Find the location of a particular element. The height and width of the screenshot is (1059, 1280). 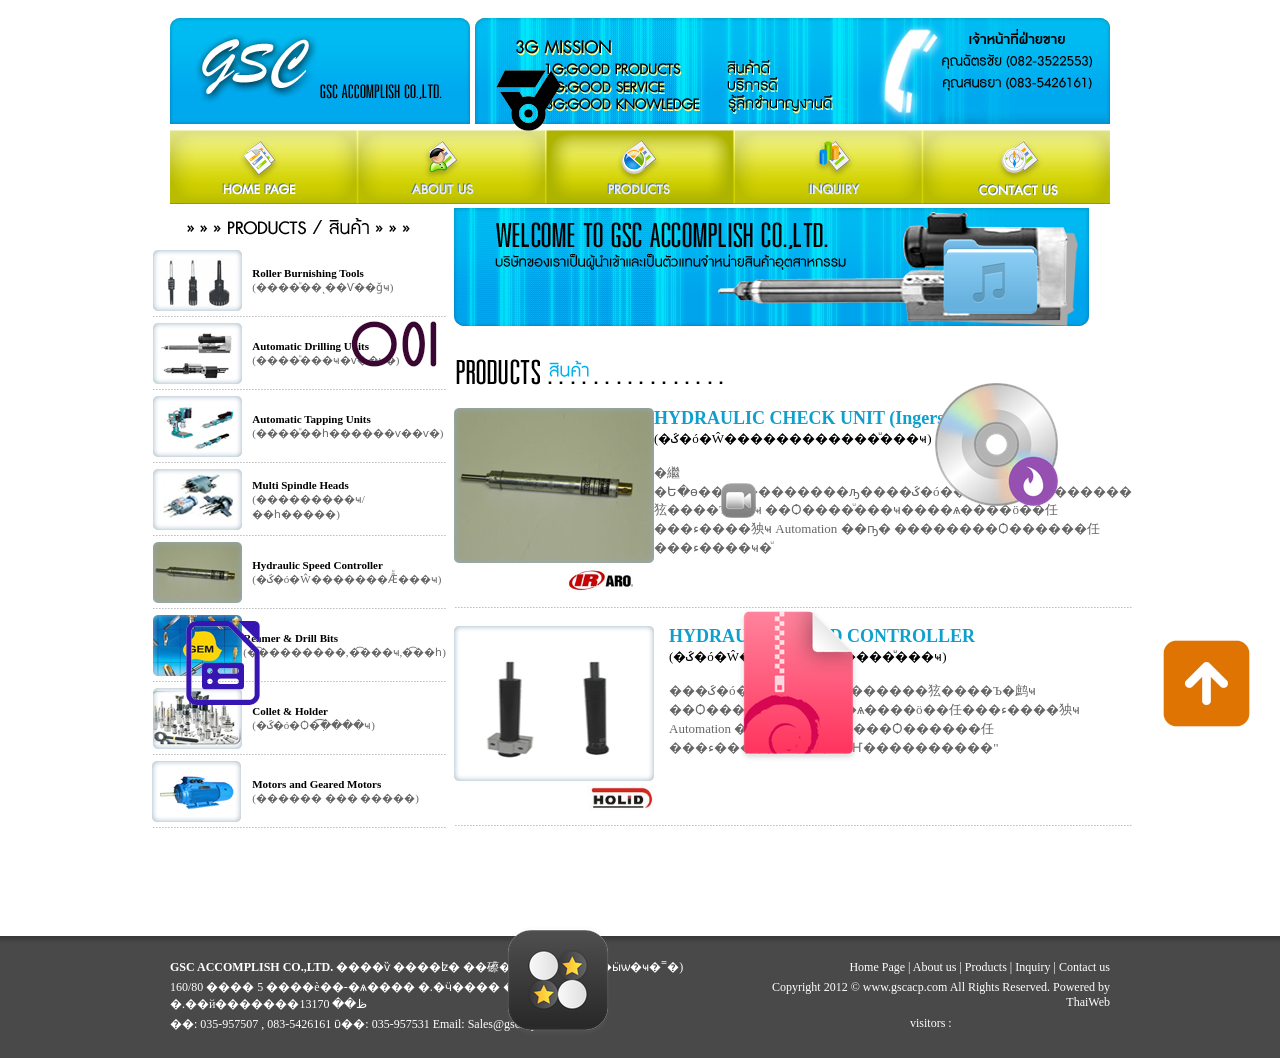

a debian software package file is located at coordinates (798, 685).